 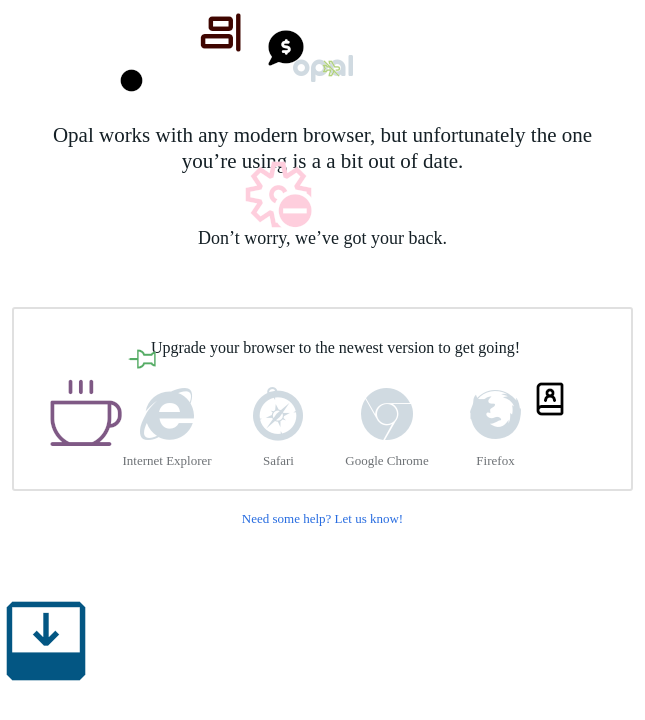 I want to click on disable airplane mode, so click(x=331, y=68).